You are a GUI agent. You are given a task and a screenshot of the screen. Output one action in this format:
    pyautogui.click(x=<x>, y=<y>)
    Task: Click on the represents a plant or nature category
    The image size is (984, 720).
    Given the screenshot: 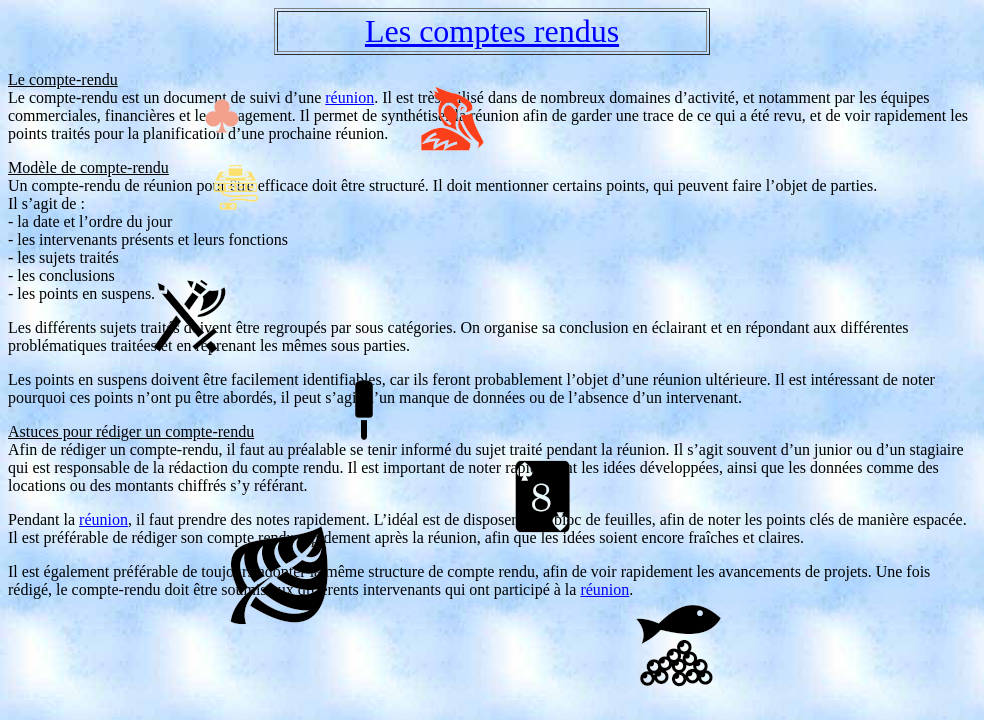 What is the action you would take?
    pyautogui.click(x=278, y=574)
    